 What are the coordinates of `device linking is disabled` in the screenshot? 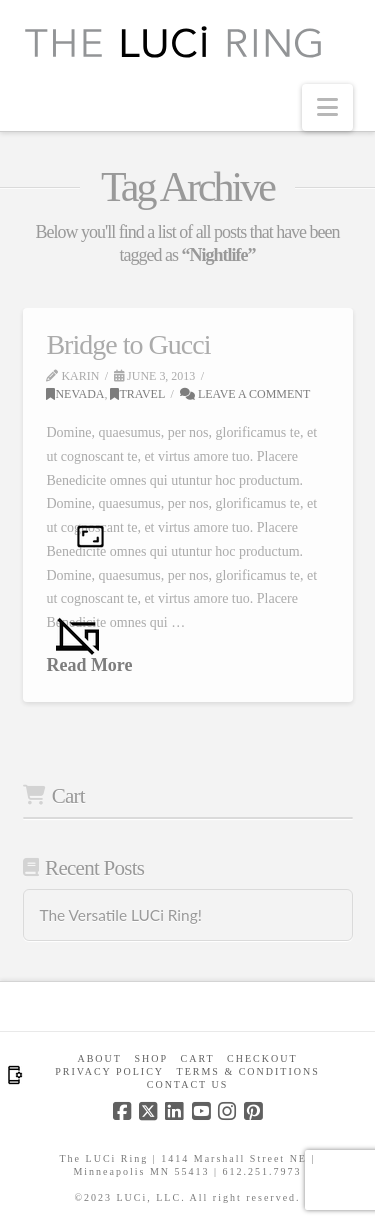 It's located at (77, 636).